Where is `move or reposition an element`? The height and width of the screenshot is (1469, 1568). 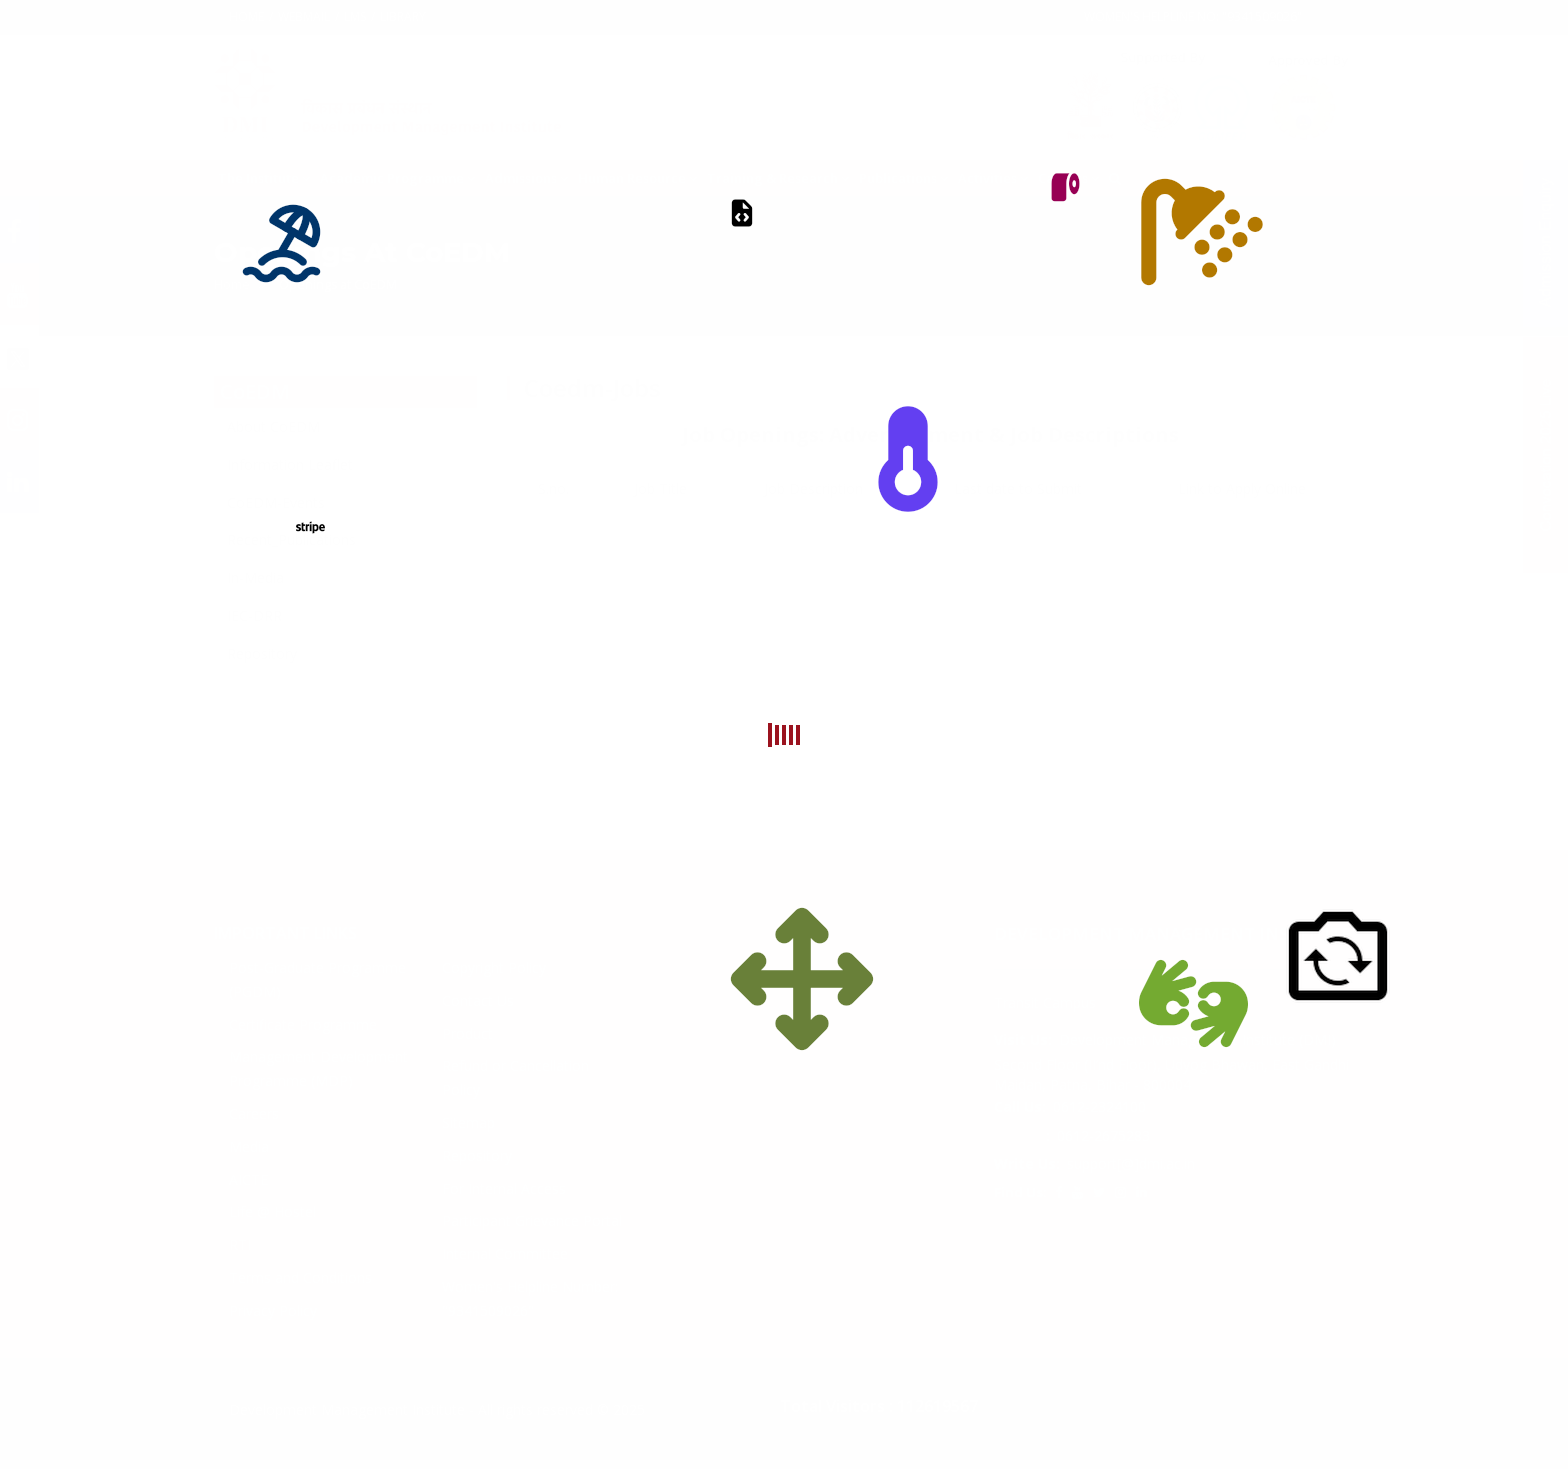 move or reposition an element is located at coordinates (802, 979).